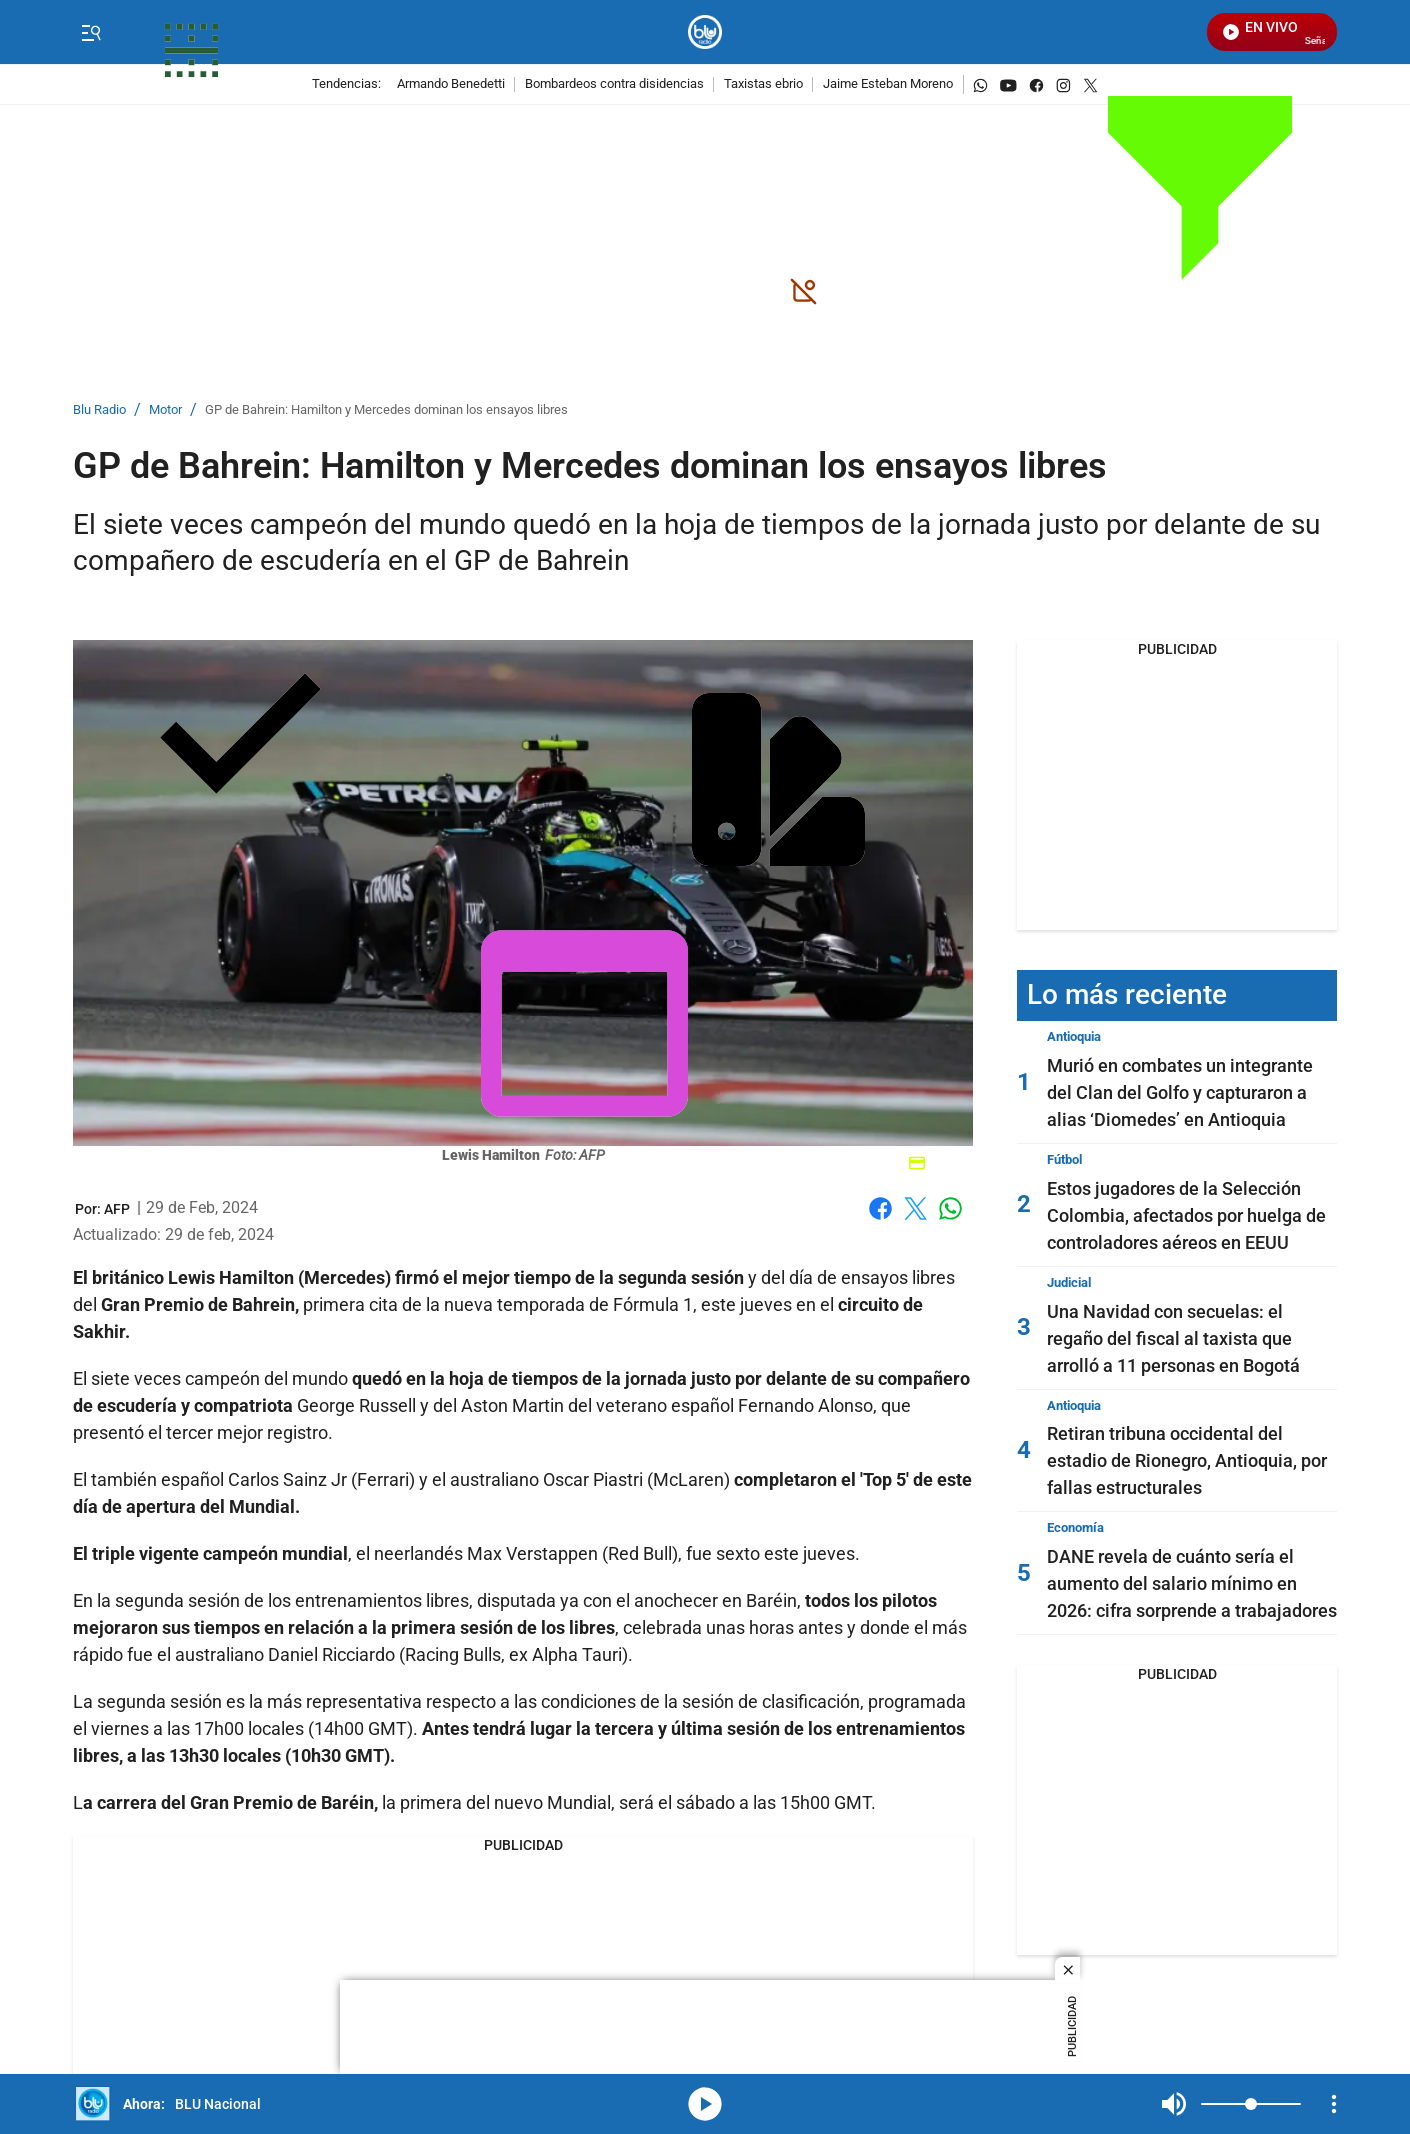 The width and height of the screenshot is (1410, 2134). Describe the element at coordinates (803, 291) in the screenshot. I see `mute or disable notifications` at that location.